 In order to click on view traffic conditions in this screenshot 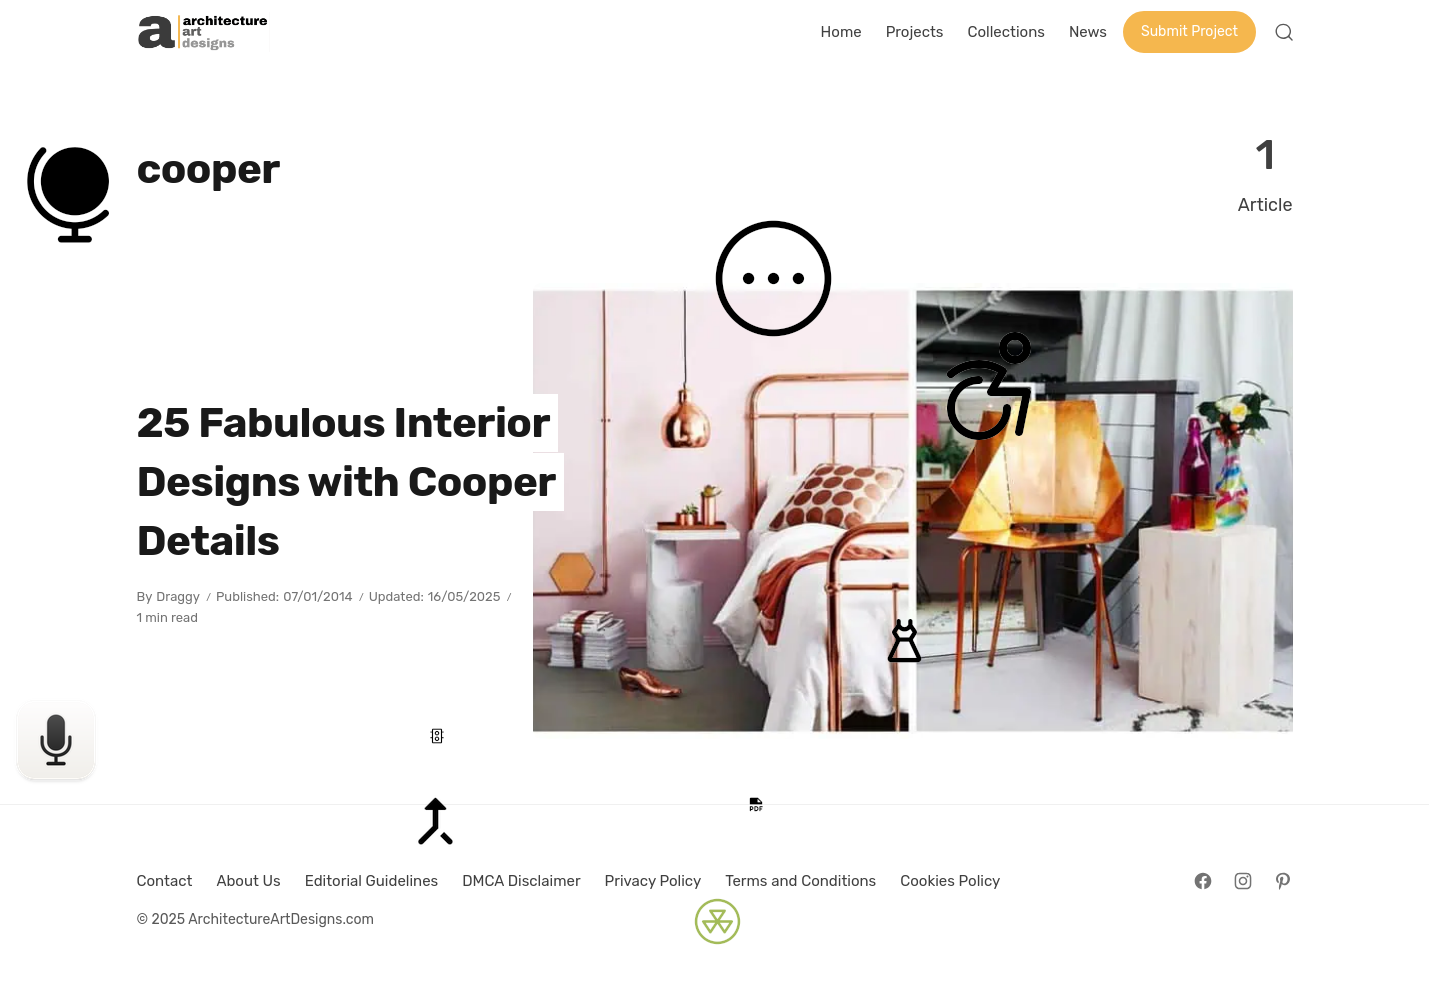, I will do `click(437, 736)`.